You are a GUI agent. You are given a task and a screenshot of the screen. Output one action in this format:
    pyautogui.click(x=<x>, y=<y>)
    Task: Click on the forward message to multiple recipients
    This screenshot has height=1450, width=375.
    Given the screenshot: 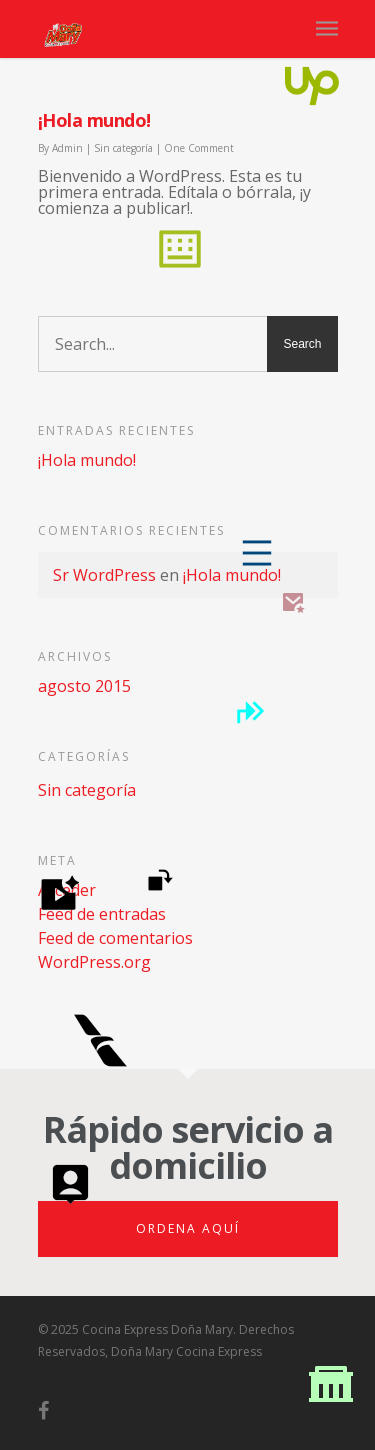 What is the action you would take?
    pyautogui.click(x=249, y=712)
    